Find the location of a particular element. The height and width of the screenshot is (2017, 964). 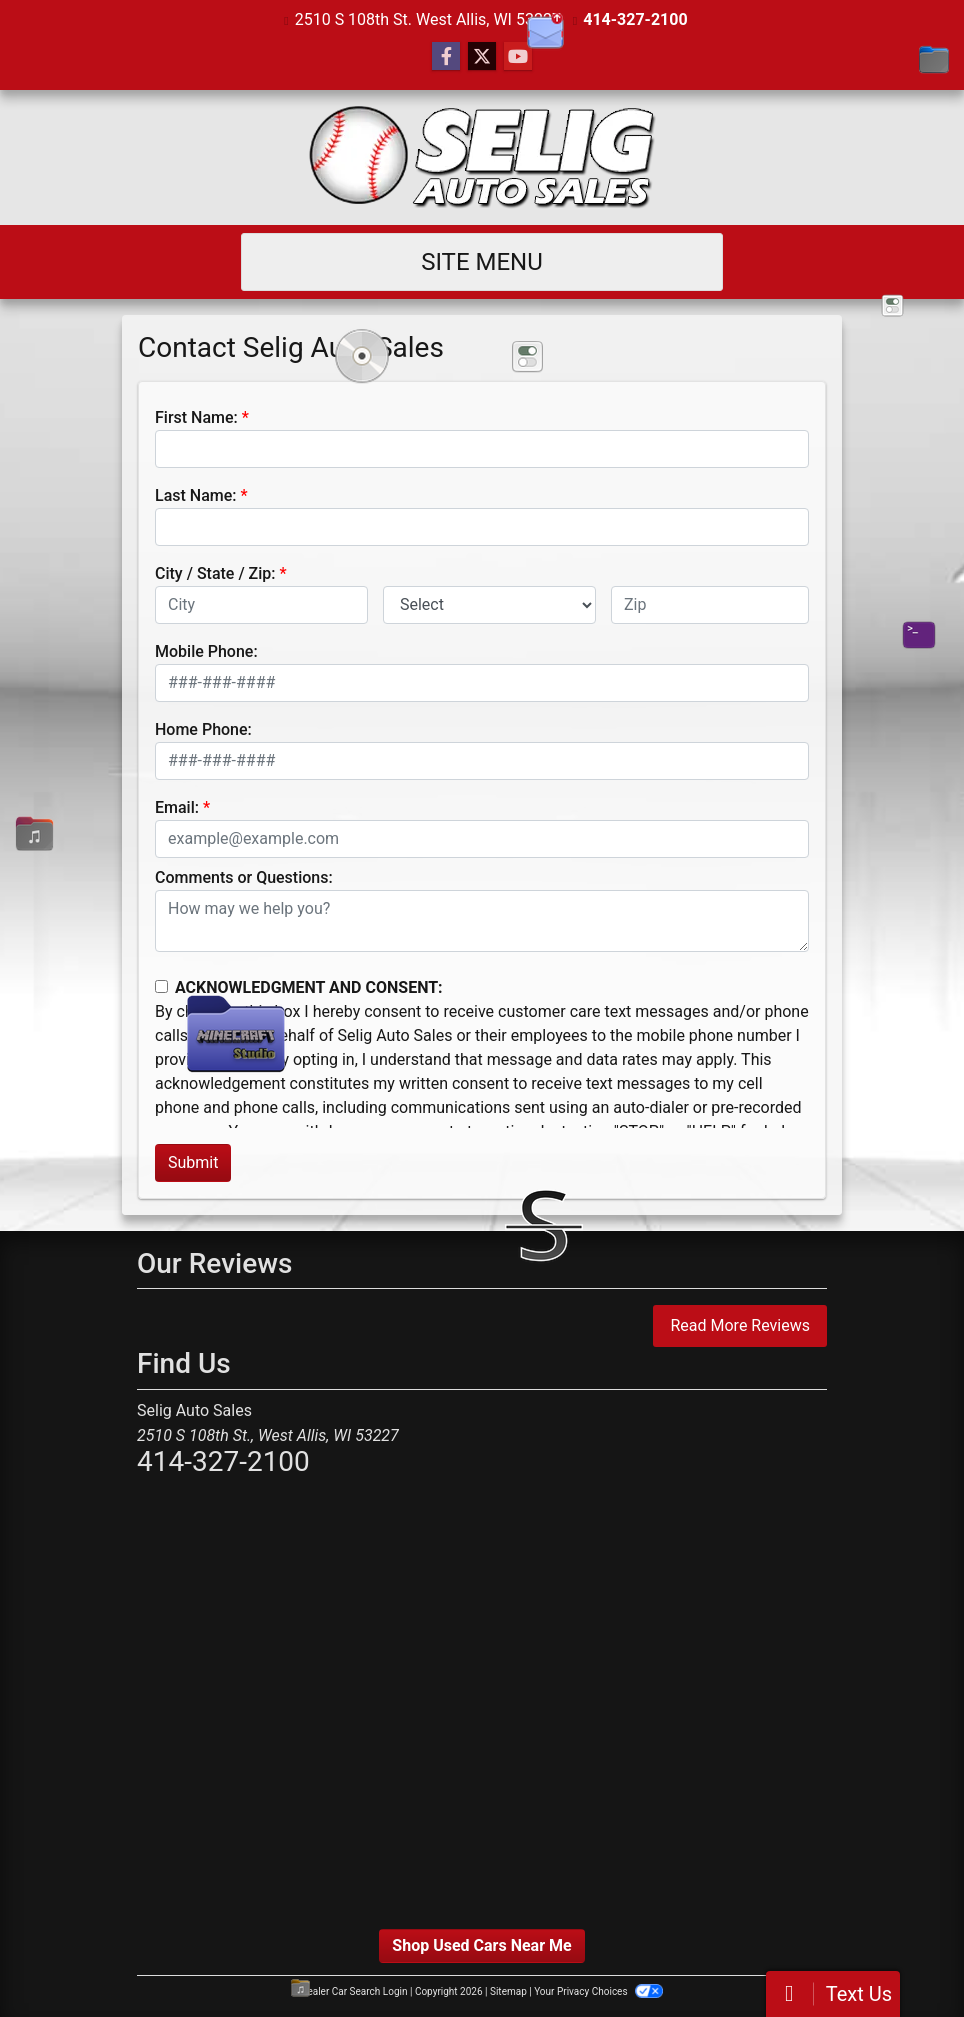

open system settings or preferences is located at coordinates (527, 356).